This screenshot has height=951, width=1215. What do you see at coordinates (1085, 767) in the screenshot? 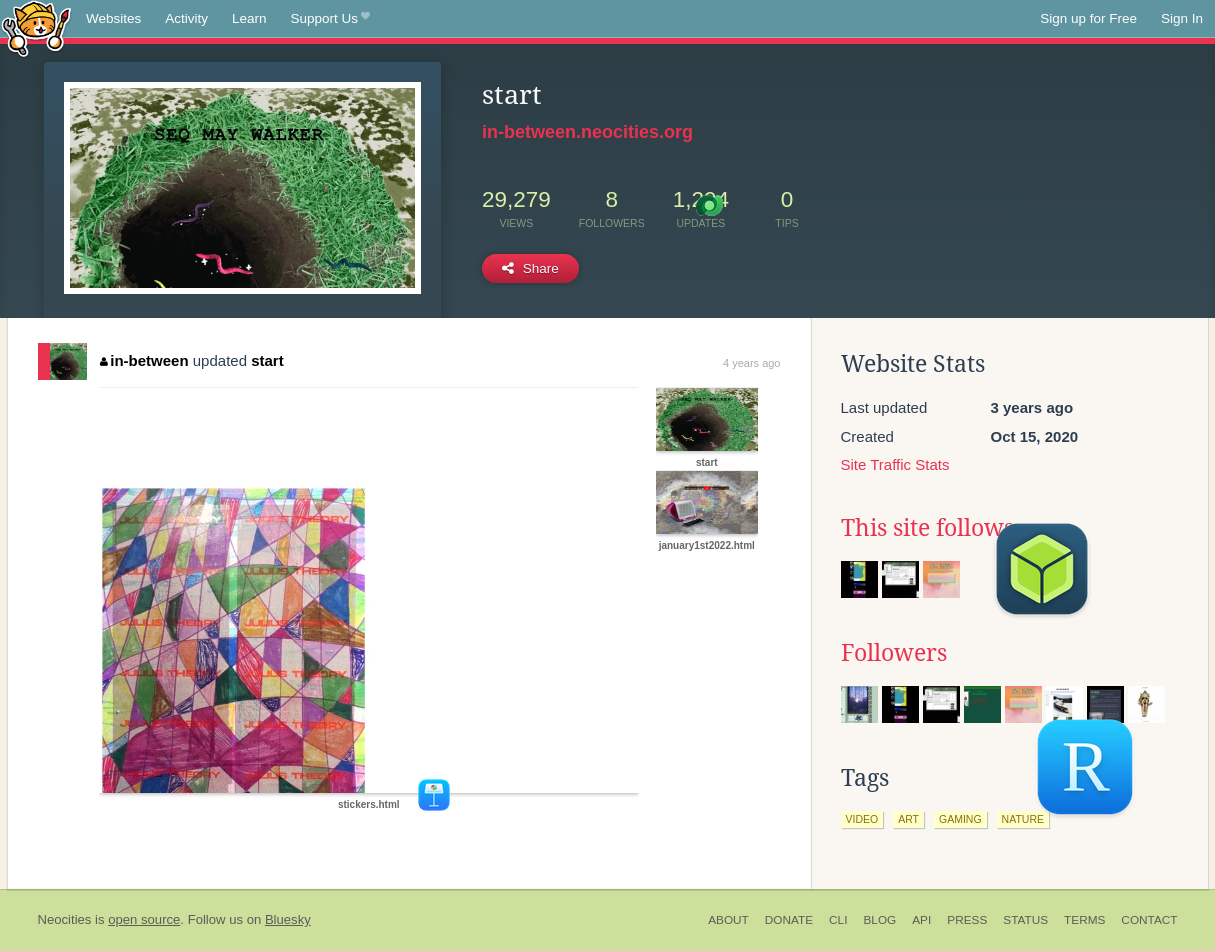
I see `open RStudio application` at bounding box center [1085, 767].